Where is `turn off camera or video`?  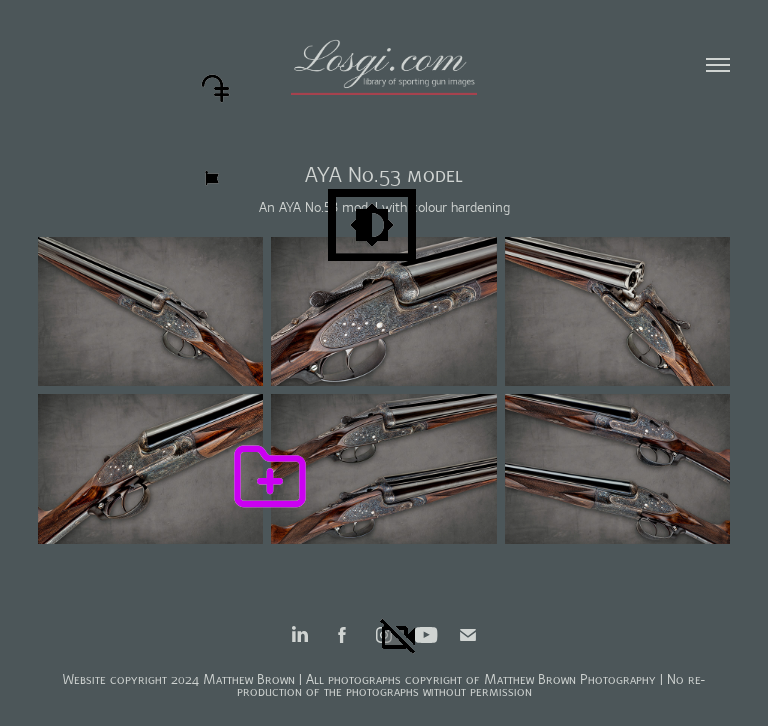 turn off camera or video is located at coordinates (398, 637).